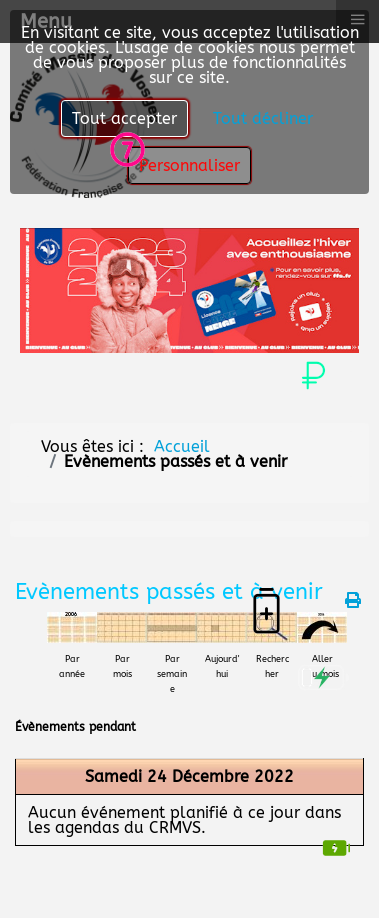 This screenshot has height=918, width=379. Describe the element at coordinates (323, 677) in the screenshot. I see `indicates battery is charging at 20% capacity` at that location.